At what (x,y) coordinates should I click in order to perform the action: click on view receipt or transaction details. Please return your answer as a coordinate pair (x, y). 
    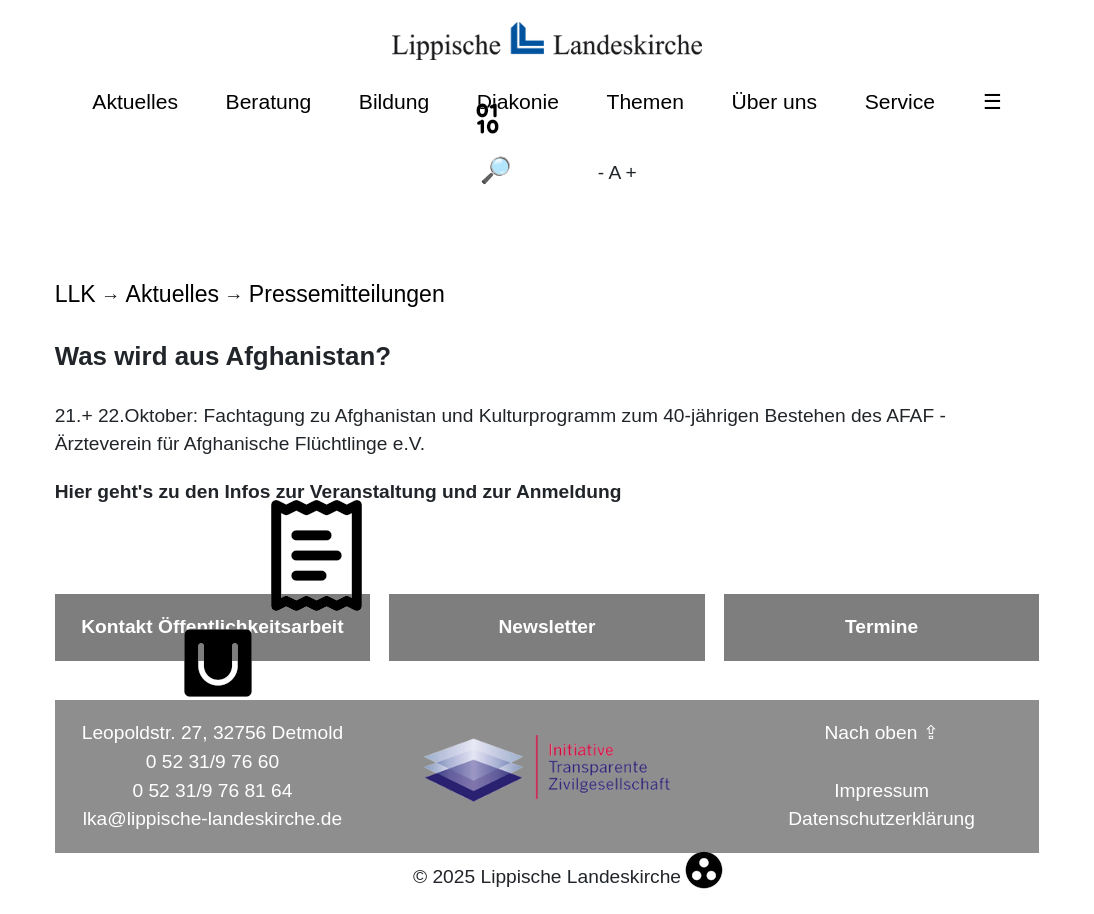
    Looking at the image, I should click on (316, 555).